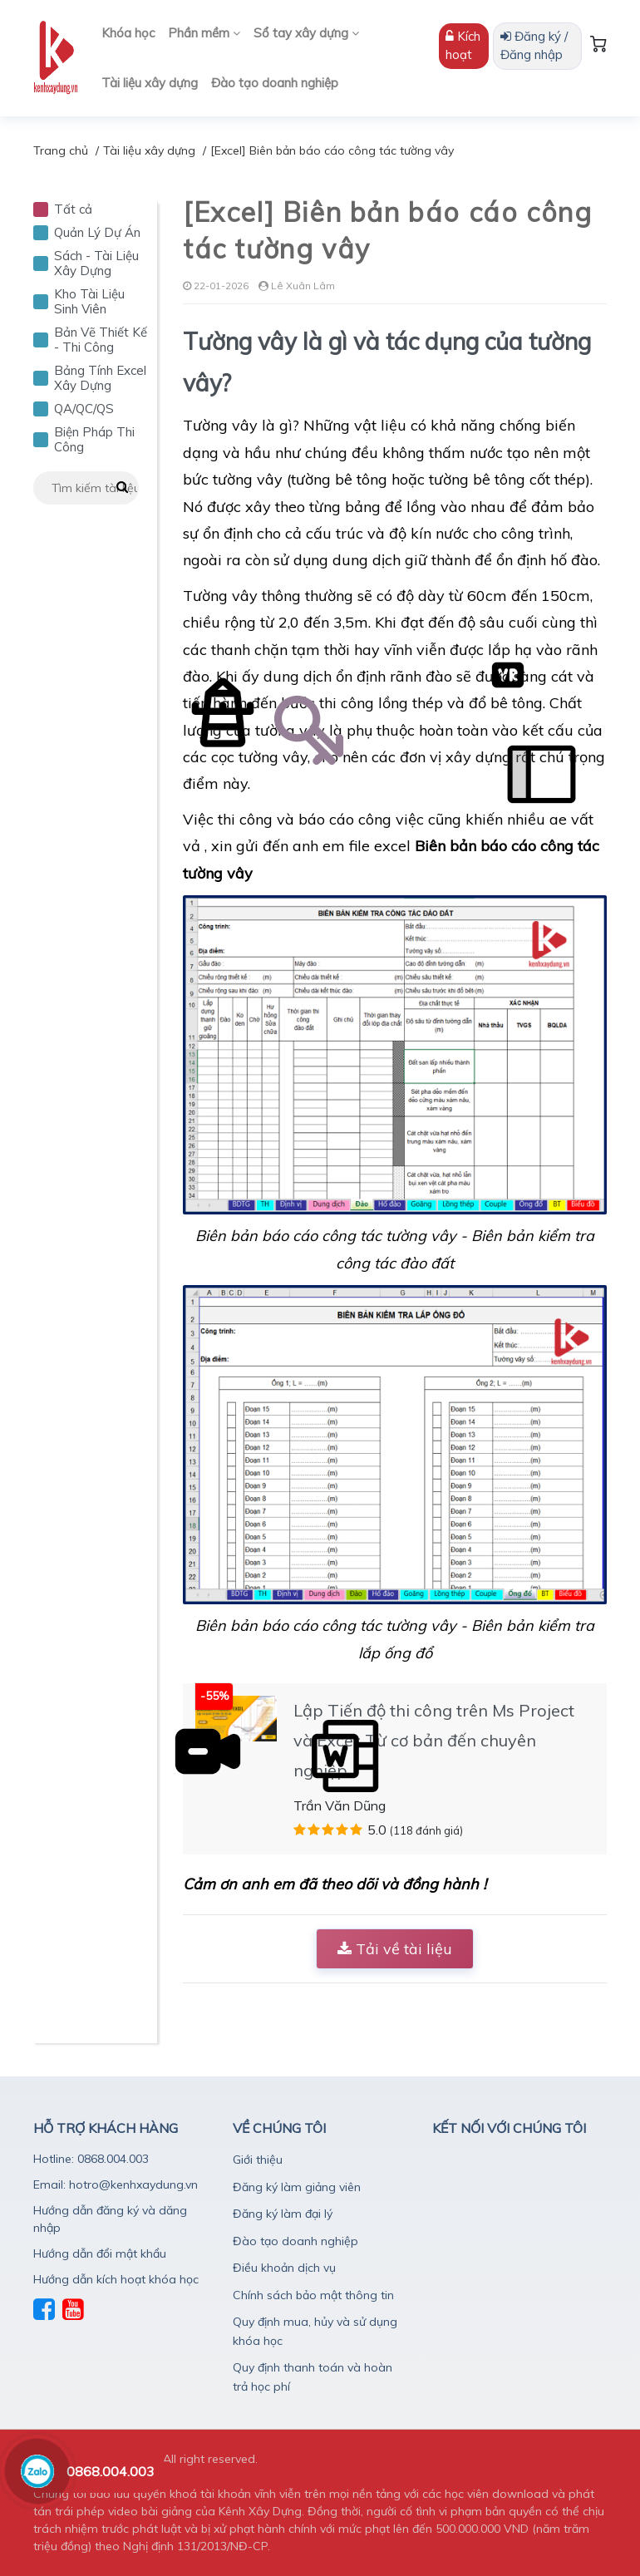 Image resolution: width=640 pixels, height=2576 pixels. Describe the element at coordinates (541, 774) in the screenshot. I see `toggle sidebar panel visibility` at that location.